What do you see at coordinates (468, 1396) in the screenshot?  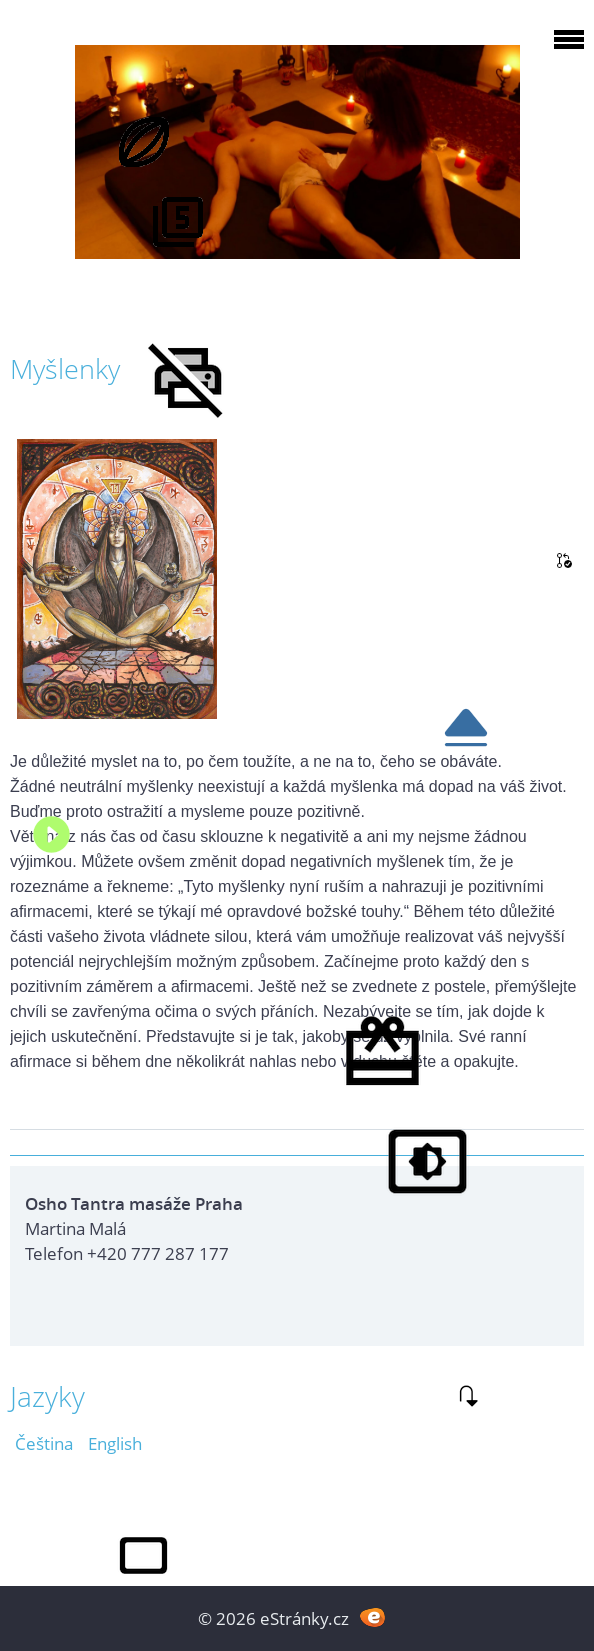 I see `redo or repeat last action` at bounding box center [468, 1396].